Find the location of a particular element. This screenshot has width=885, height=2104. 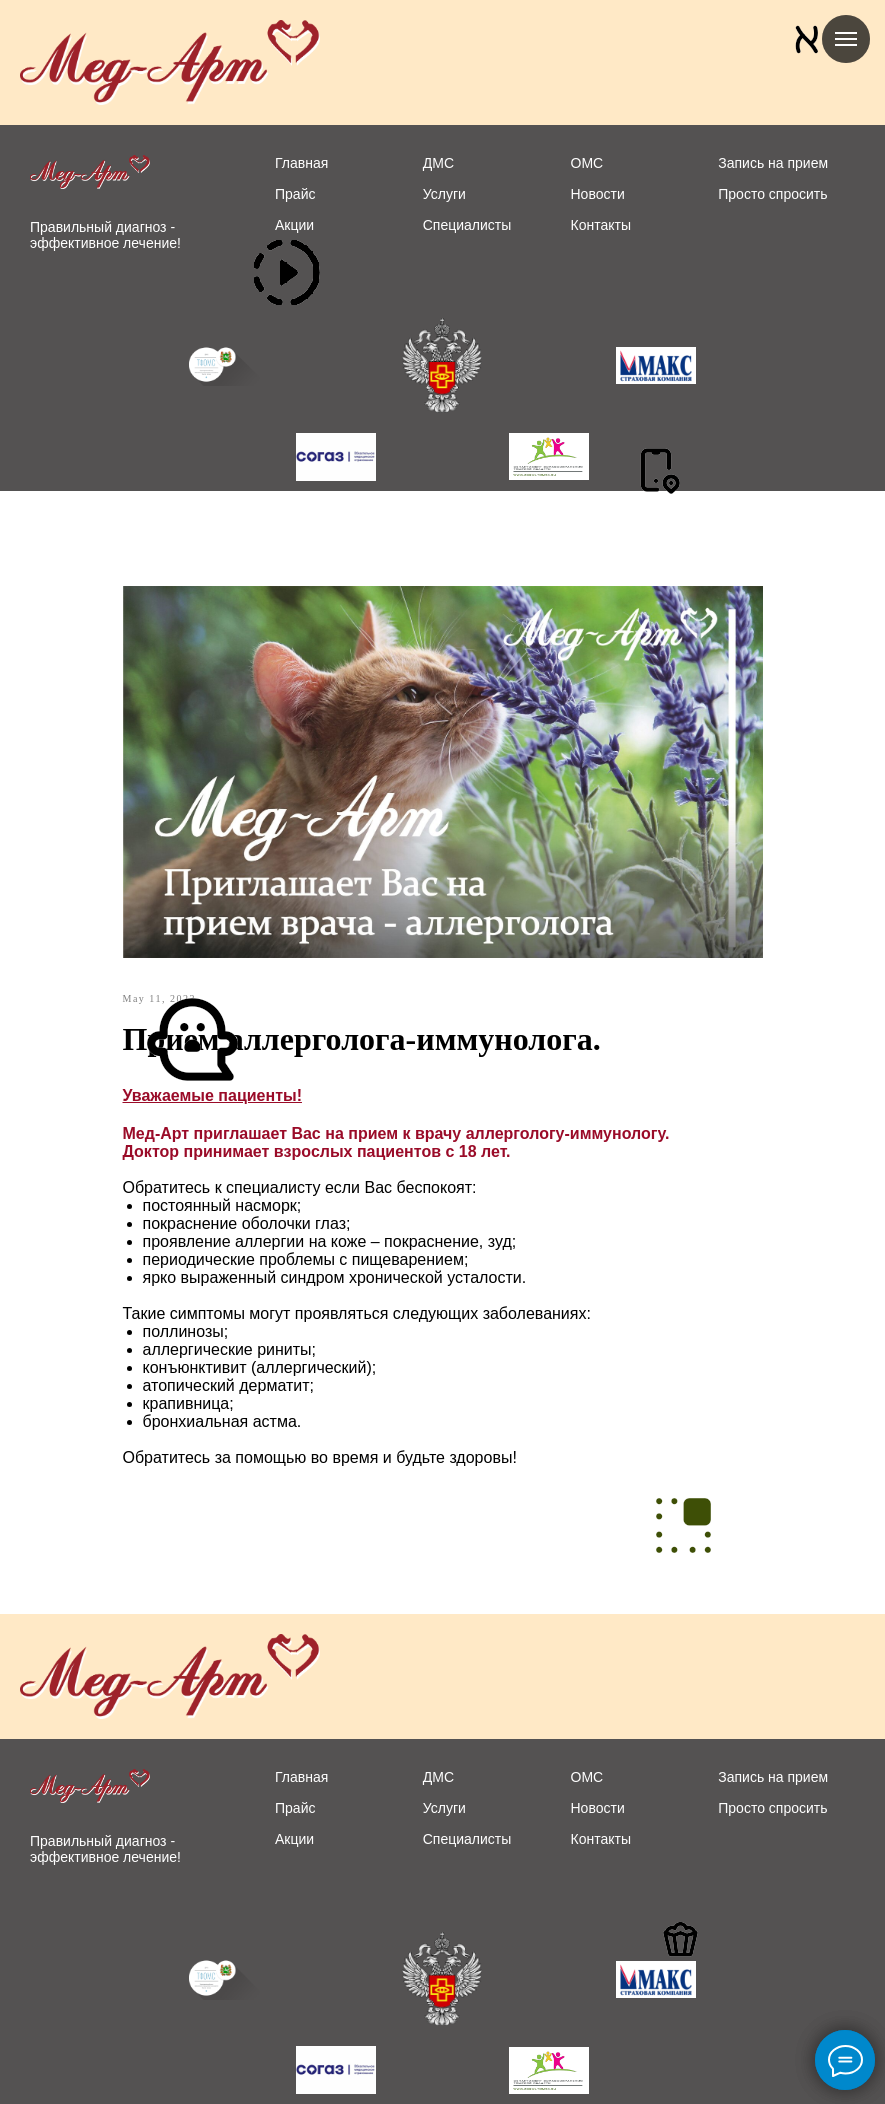

align element to top-right corner is located at coordinates (683, 1525).